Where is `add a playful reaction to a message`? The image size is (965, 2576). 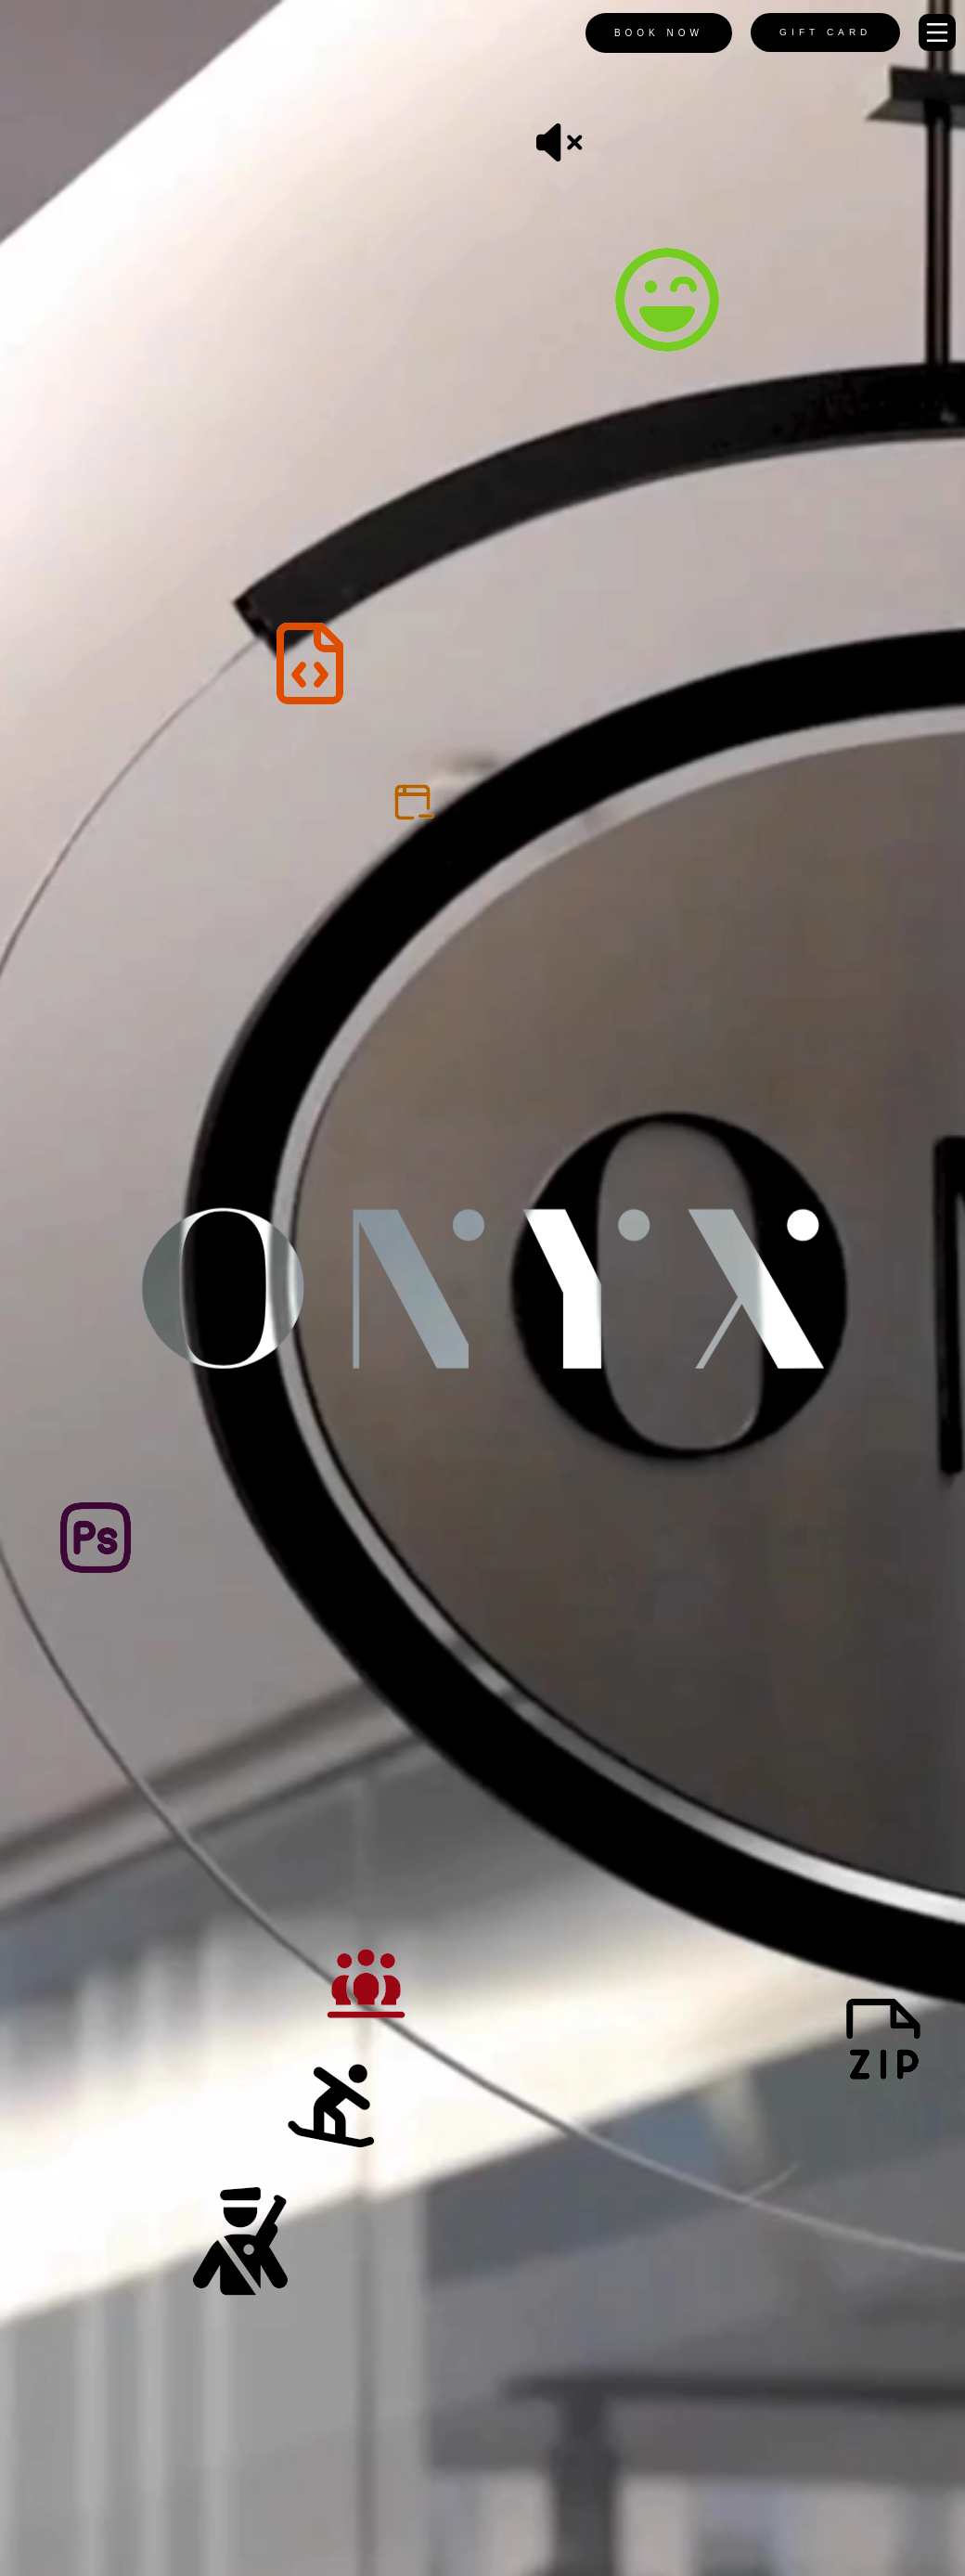
add a playful reaction to a message is located at coordinates (667, 300).